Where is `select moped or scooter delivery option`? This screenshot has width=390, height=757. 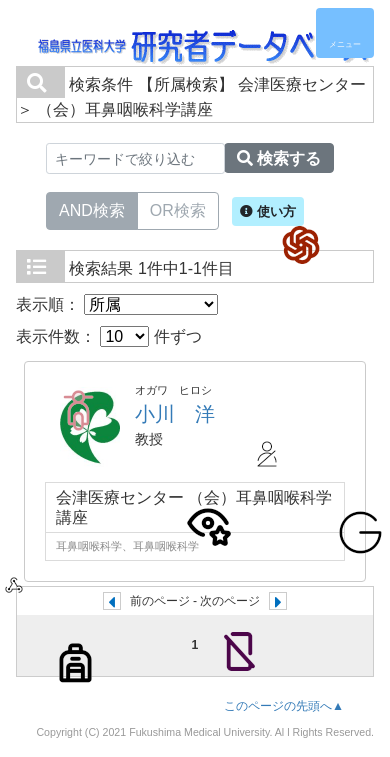
select moped or scooter delivery option is located at coordinates (78, 410).